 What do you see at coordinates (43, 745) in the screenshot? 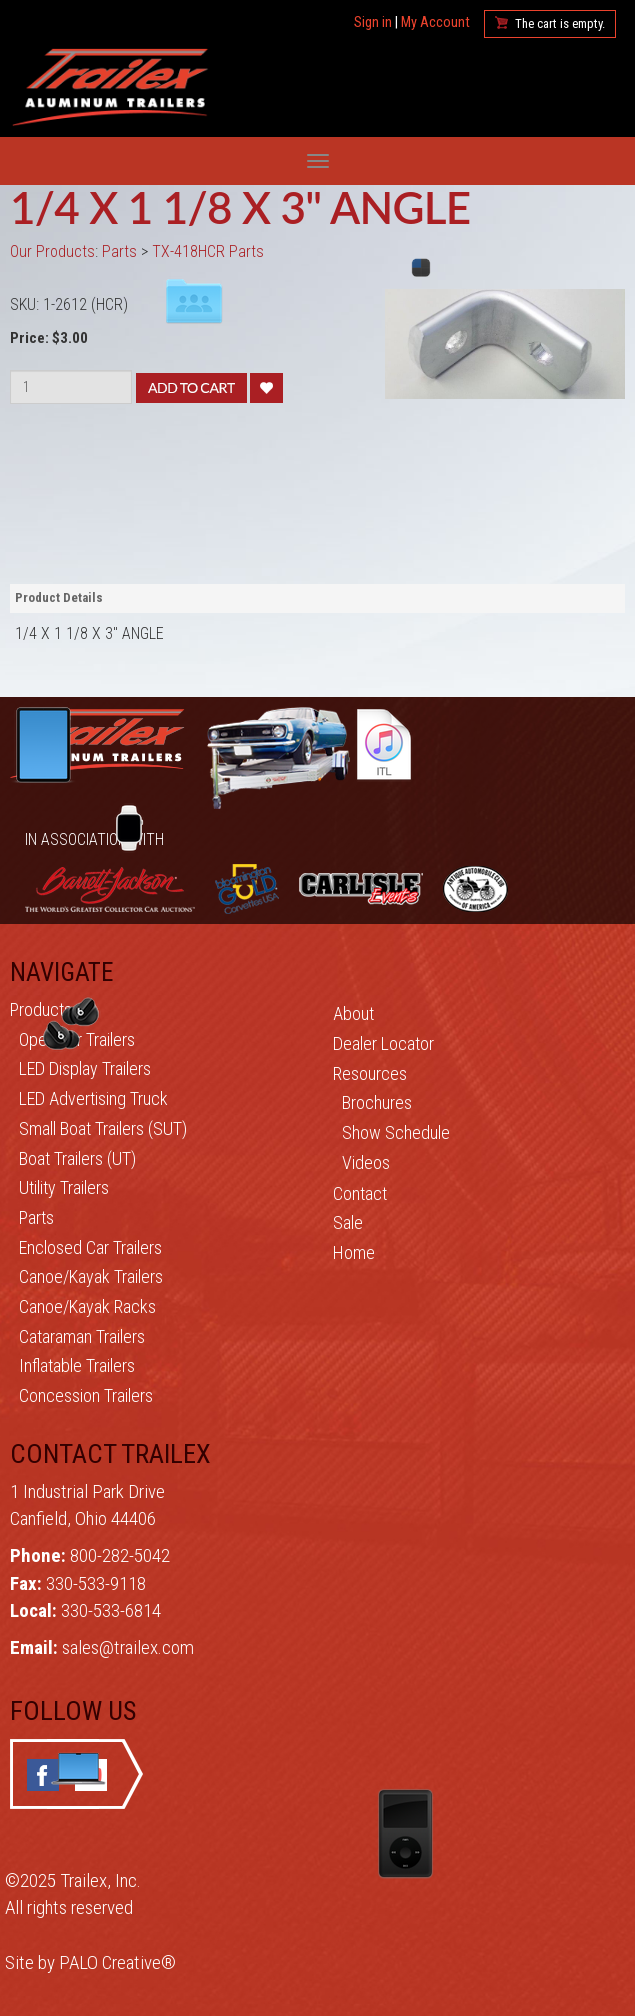
I see `iPad Air device icon` at bounding box center [43, 745].